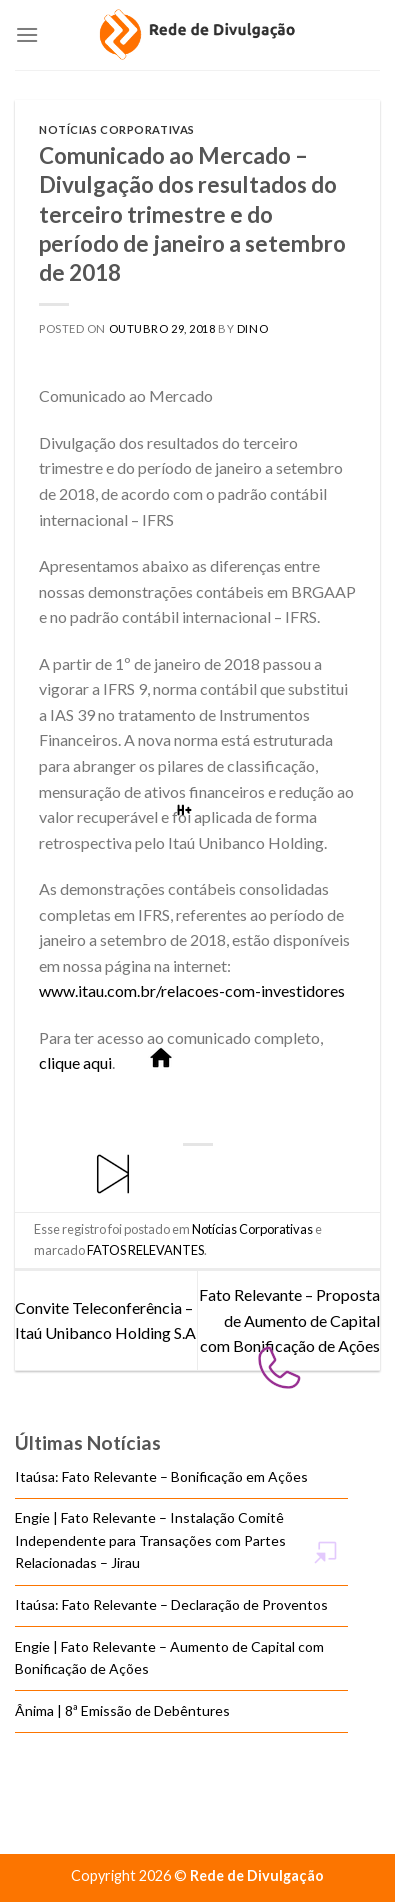 The image size is (395, 1902). I want to click on make a phone call, so click(278, 1368).